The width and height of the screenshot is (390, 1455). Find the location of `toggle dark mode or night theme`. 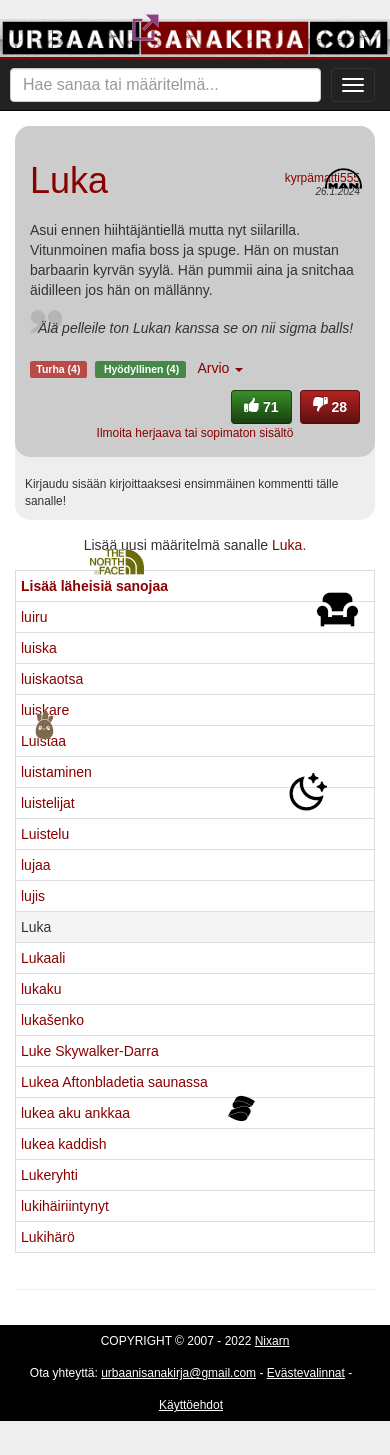

toggle dark mode or night theme is located at coordinates (306, 793).